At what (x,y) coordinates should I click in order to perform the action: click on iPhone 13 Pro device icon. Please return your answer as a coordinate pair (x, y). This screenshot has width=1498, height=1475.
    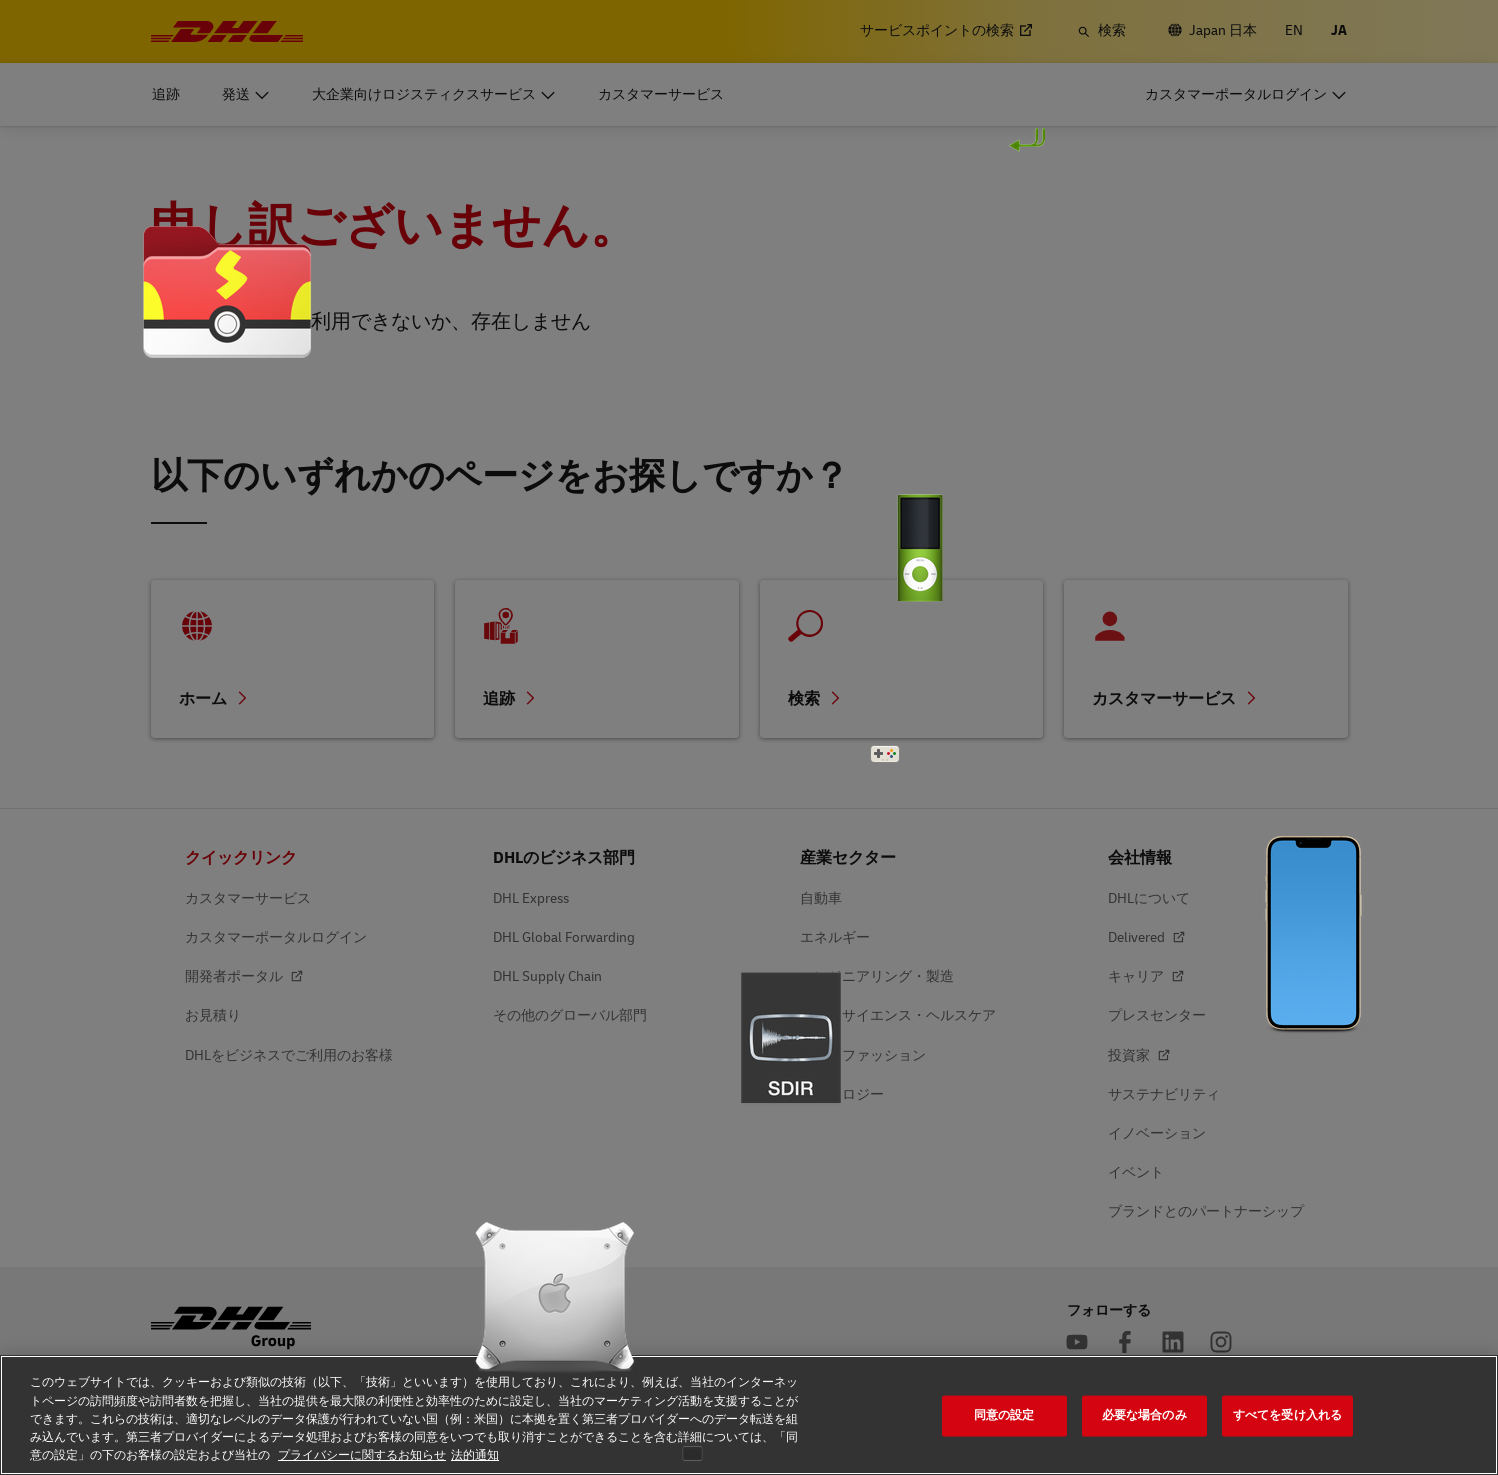
    Looking at the image, I should click on (1313, 936).